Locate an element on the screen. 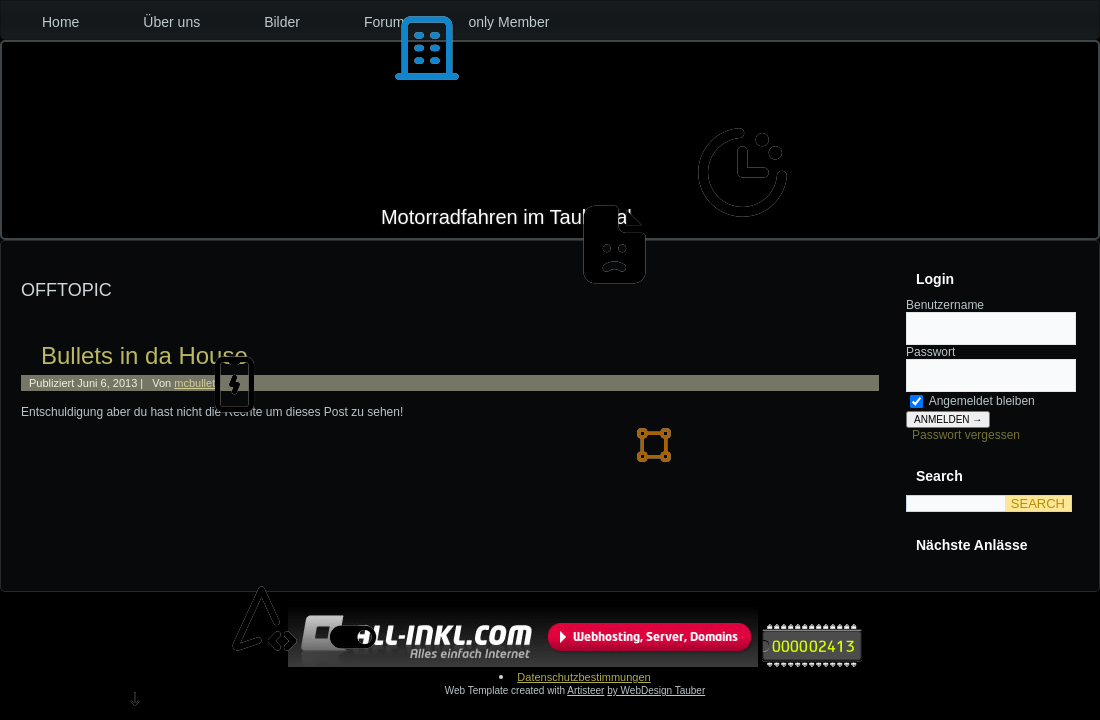 This screenshot has width=1100, height=720. indicates device is currently charging is located at coordinates (234, 384).